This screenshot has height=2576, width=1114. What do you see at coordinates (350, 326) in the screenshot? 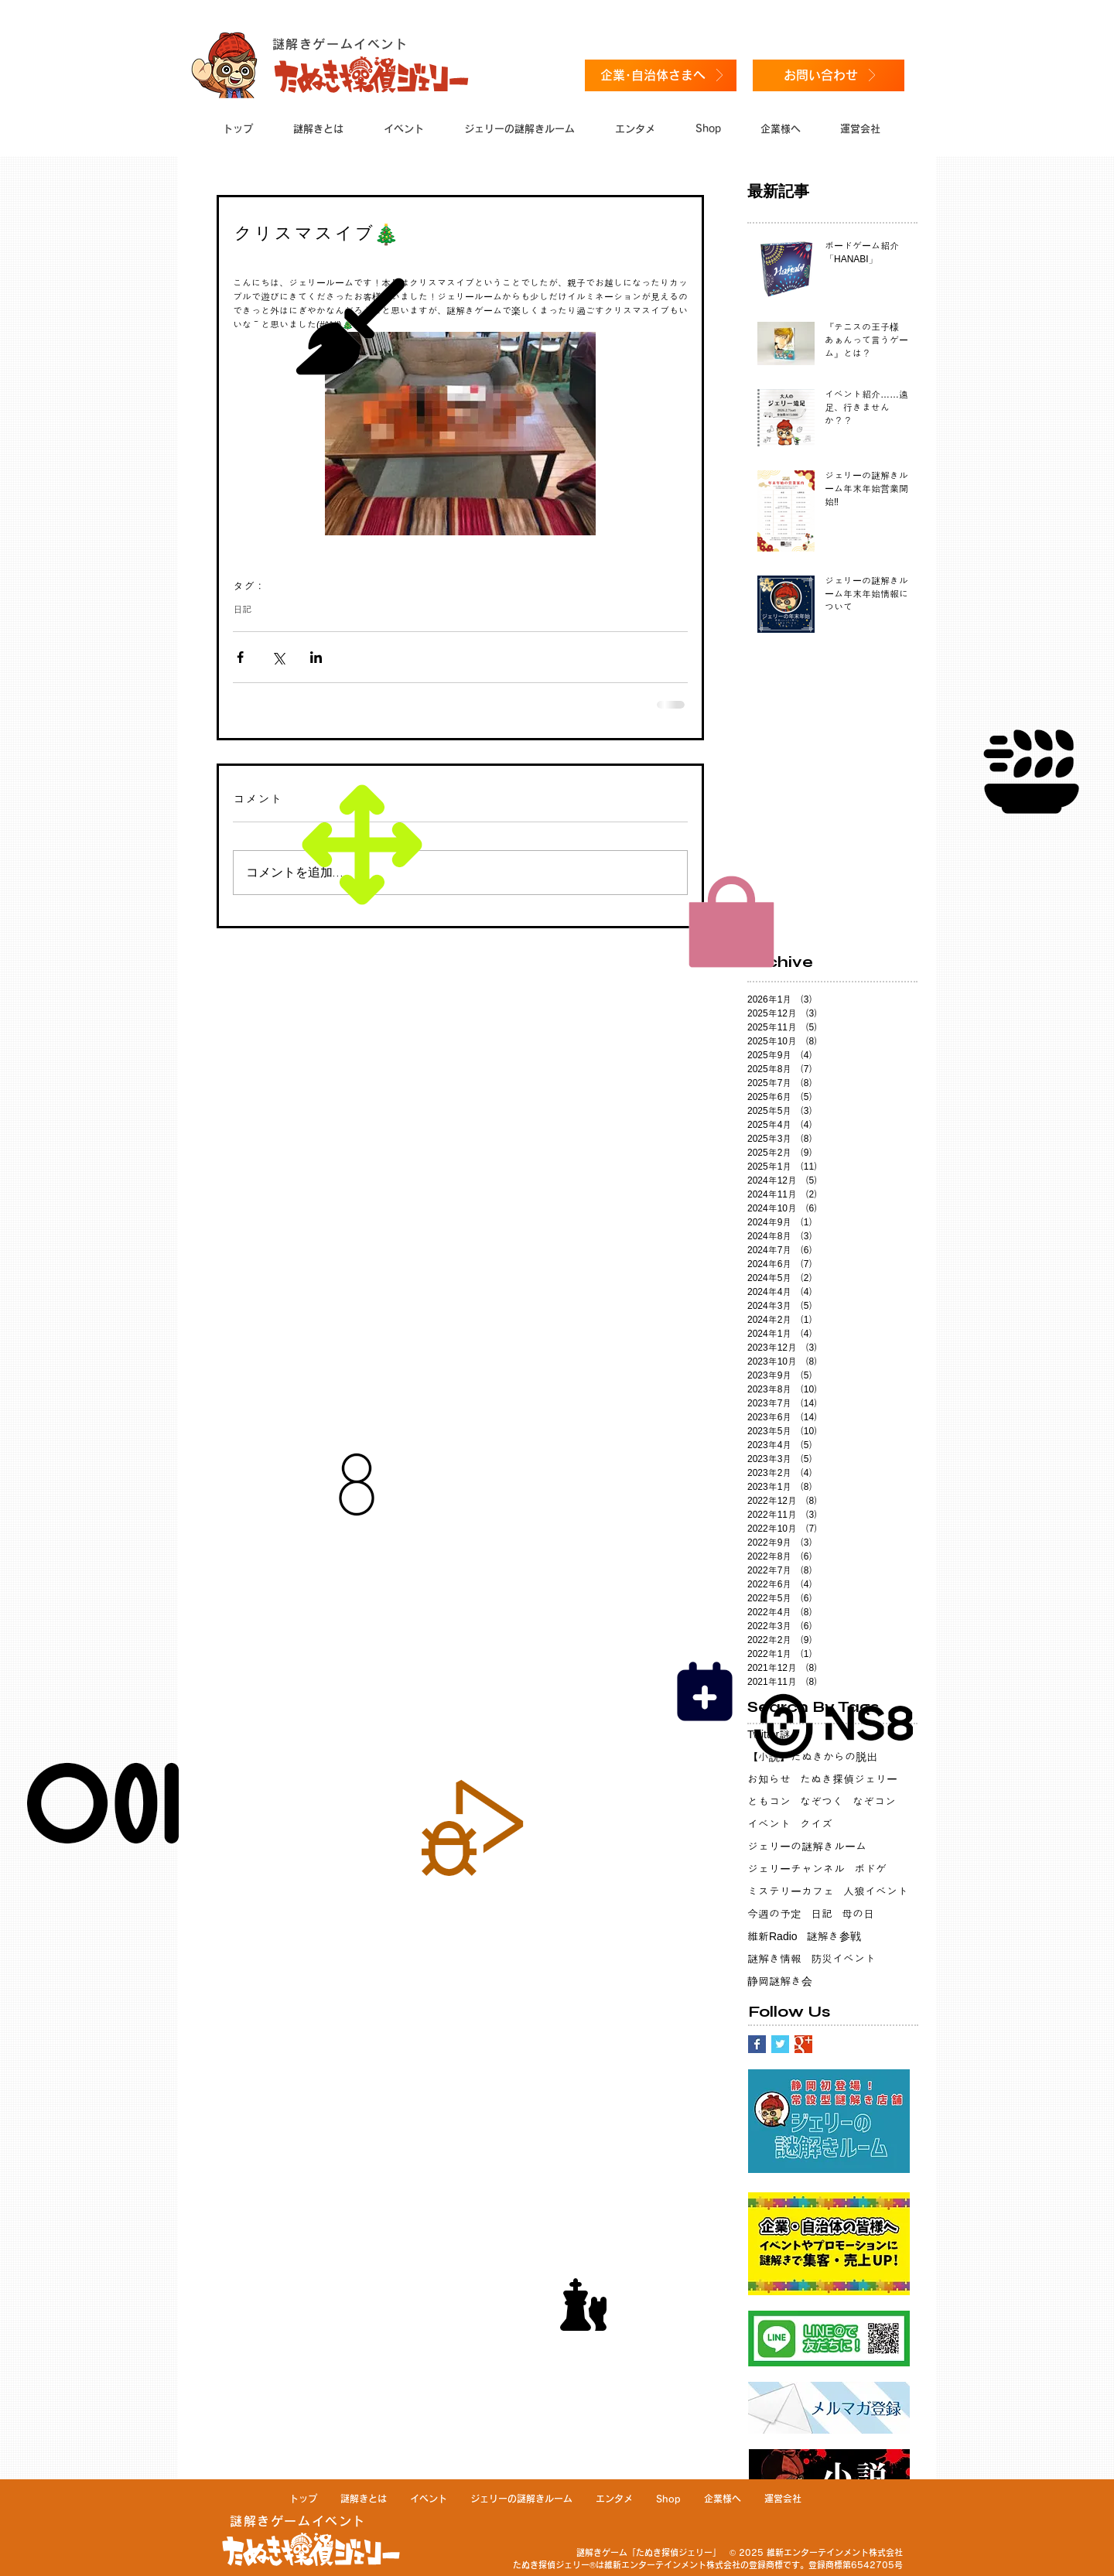
I see `clear or clean up items` at bounding box center [350, 326].